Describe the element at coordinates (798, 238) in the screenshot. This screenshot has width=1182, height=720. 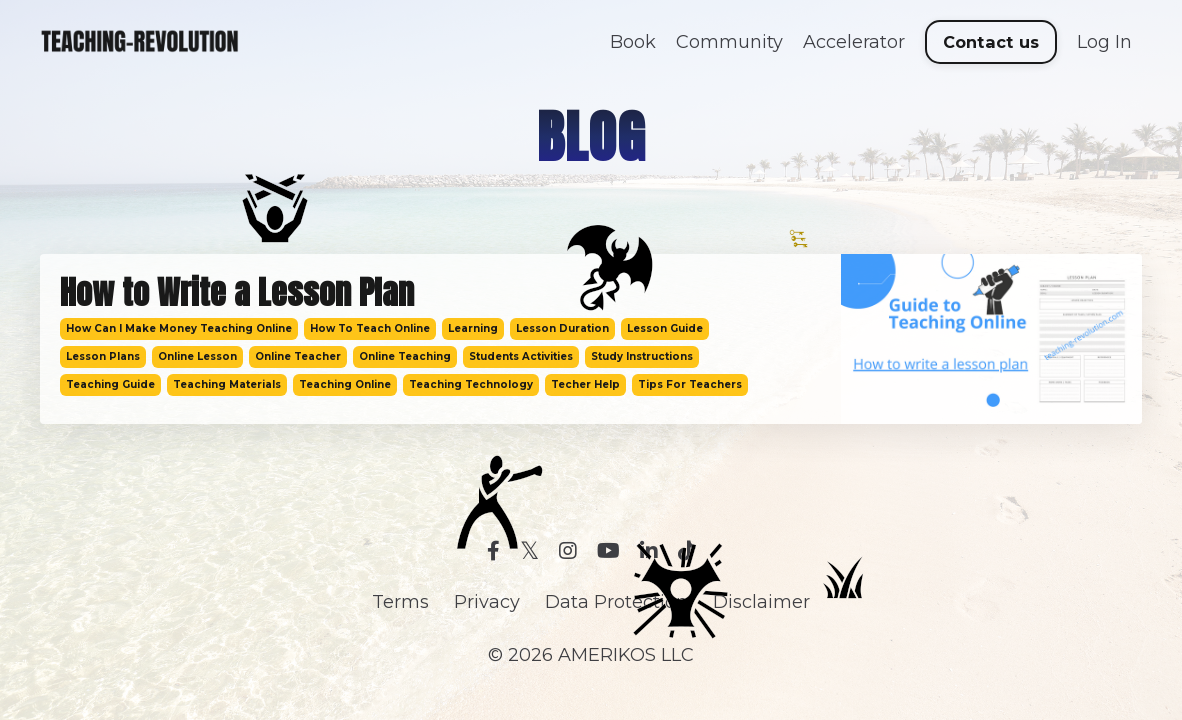
I see `view your collection of keys or access credentials` at that location.